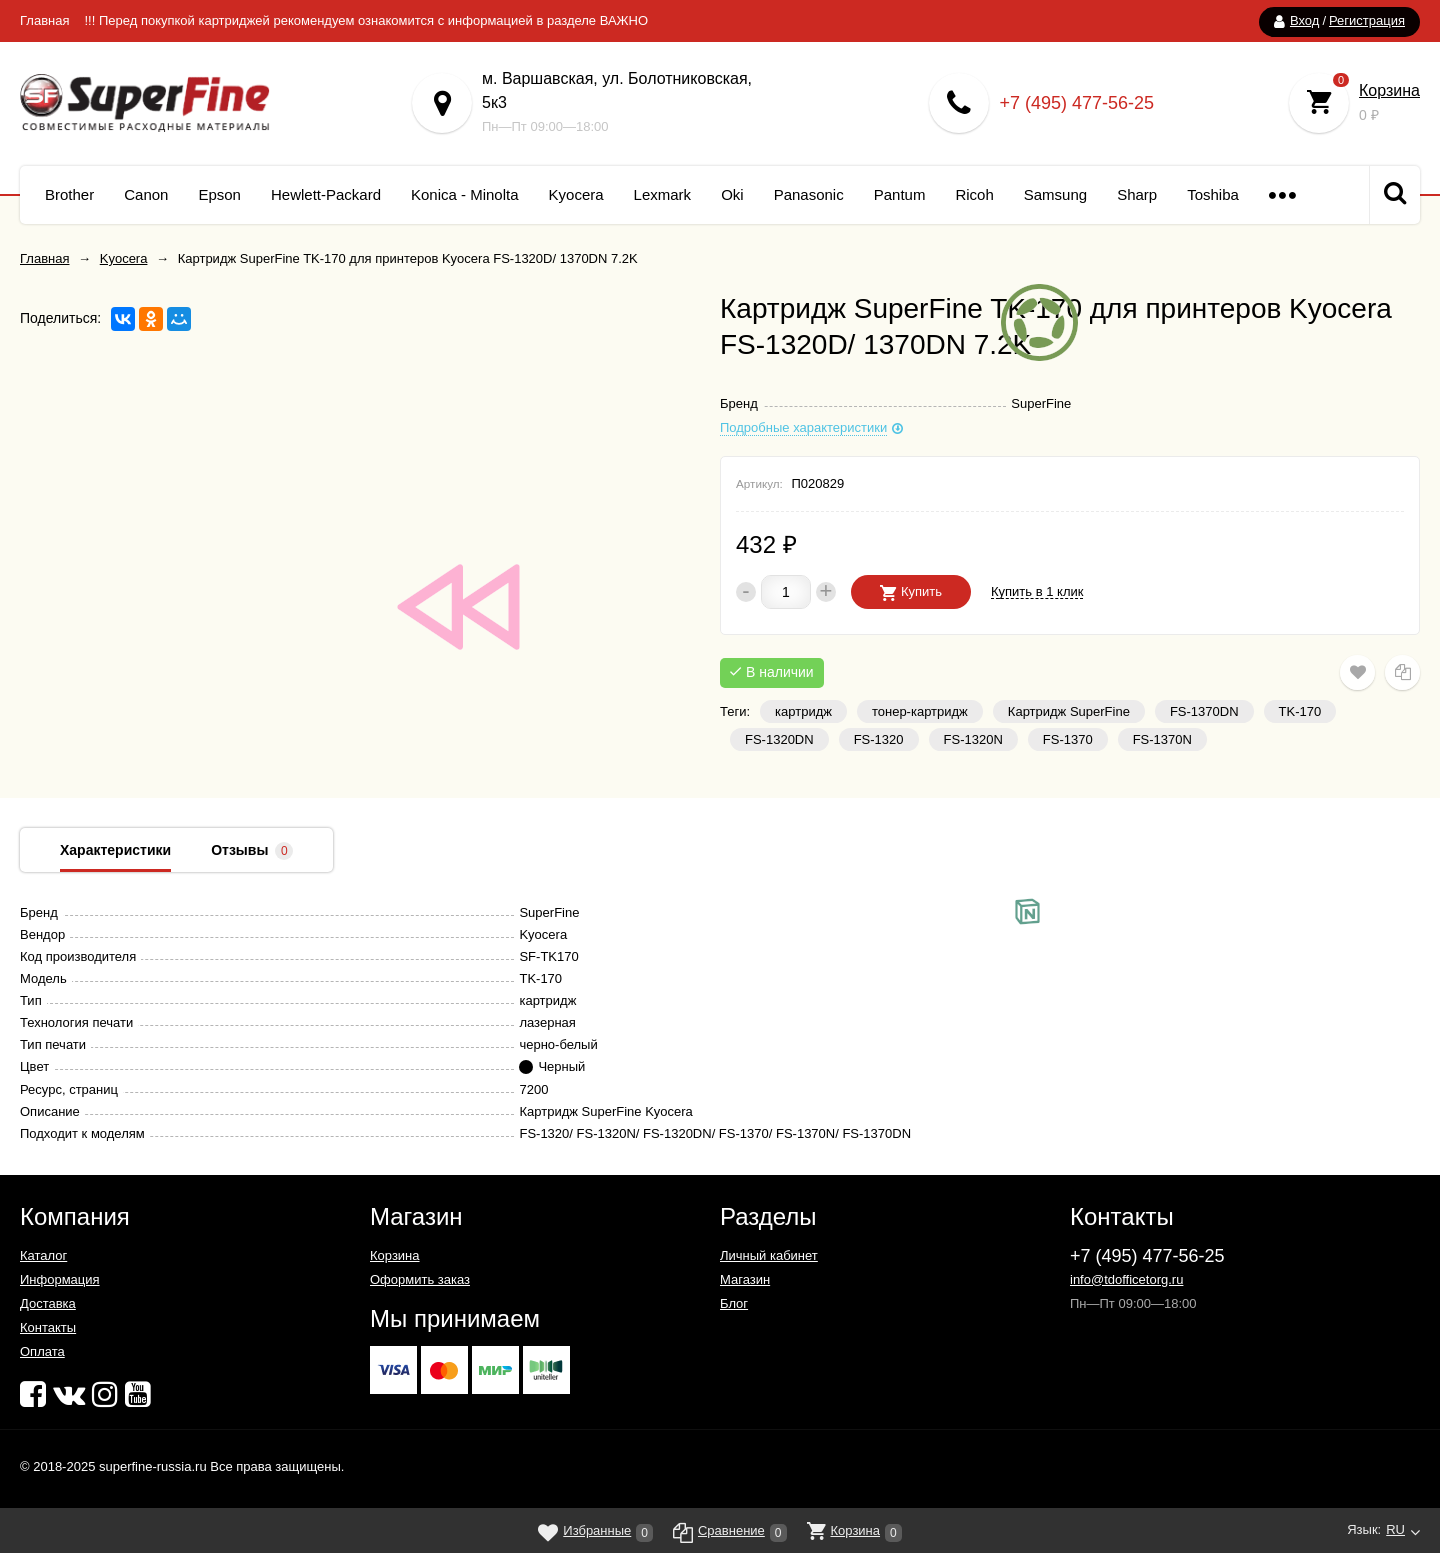 The height and width of the screenshot is (1553, 1440). Describe the element at coordinates (463, 607) in the screenshot. I see `rewind media to the beginning` at that location.